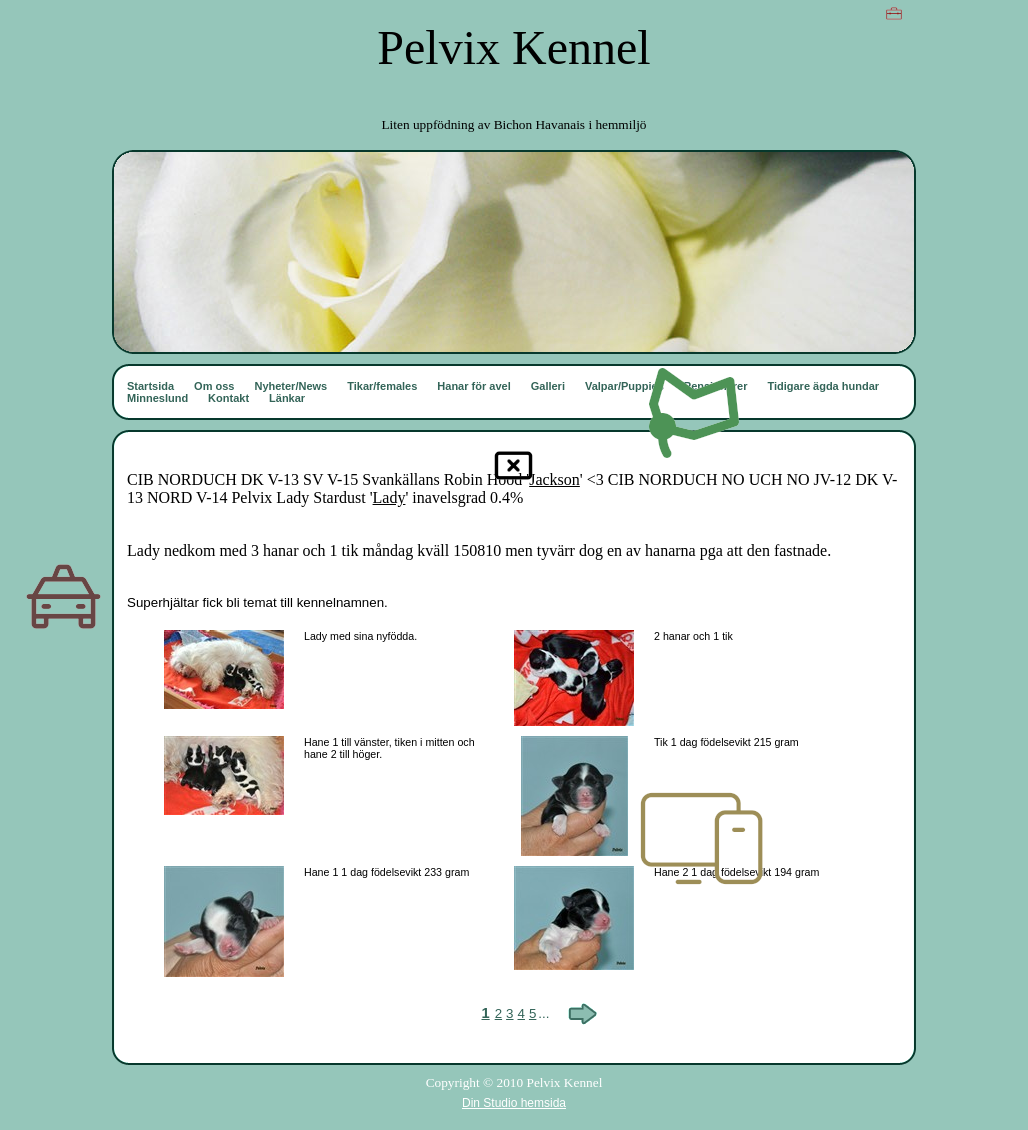  What do you see at coordinates (63, 601) in the screenshot?
I see `request a taxi or cab ride` at bounding box center [63, 601].